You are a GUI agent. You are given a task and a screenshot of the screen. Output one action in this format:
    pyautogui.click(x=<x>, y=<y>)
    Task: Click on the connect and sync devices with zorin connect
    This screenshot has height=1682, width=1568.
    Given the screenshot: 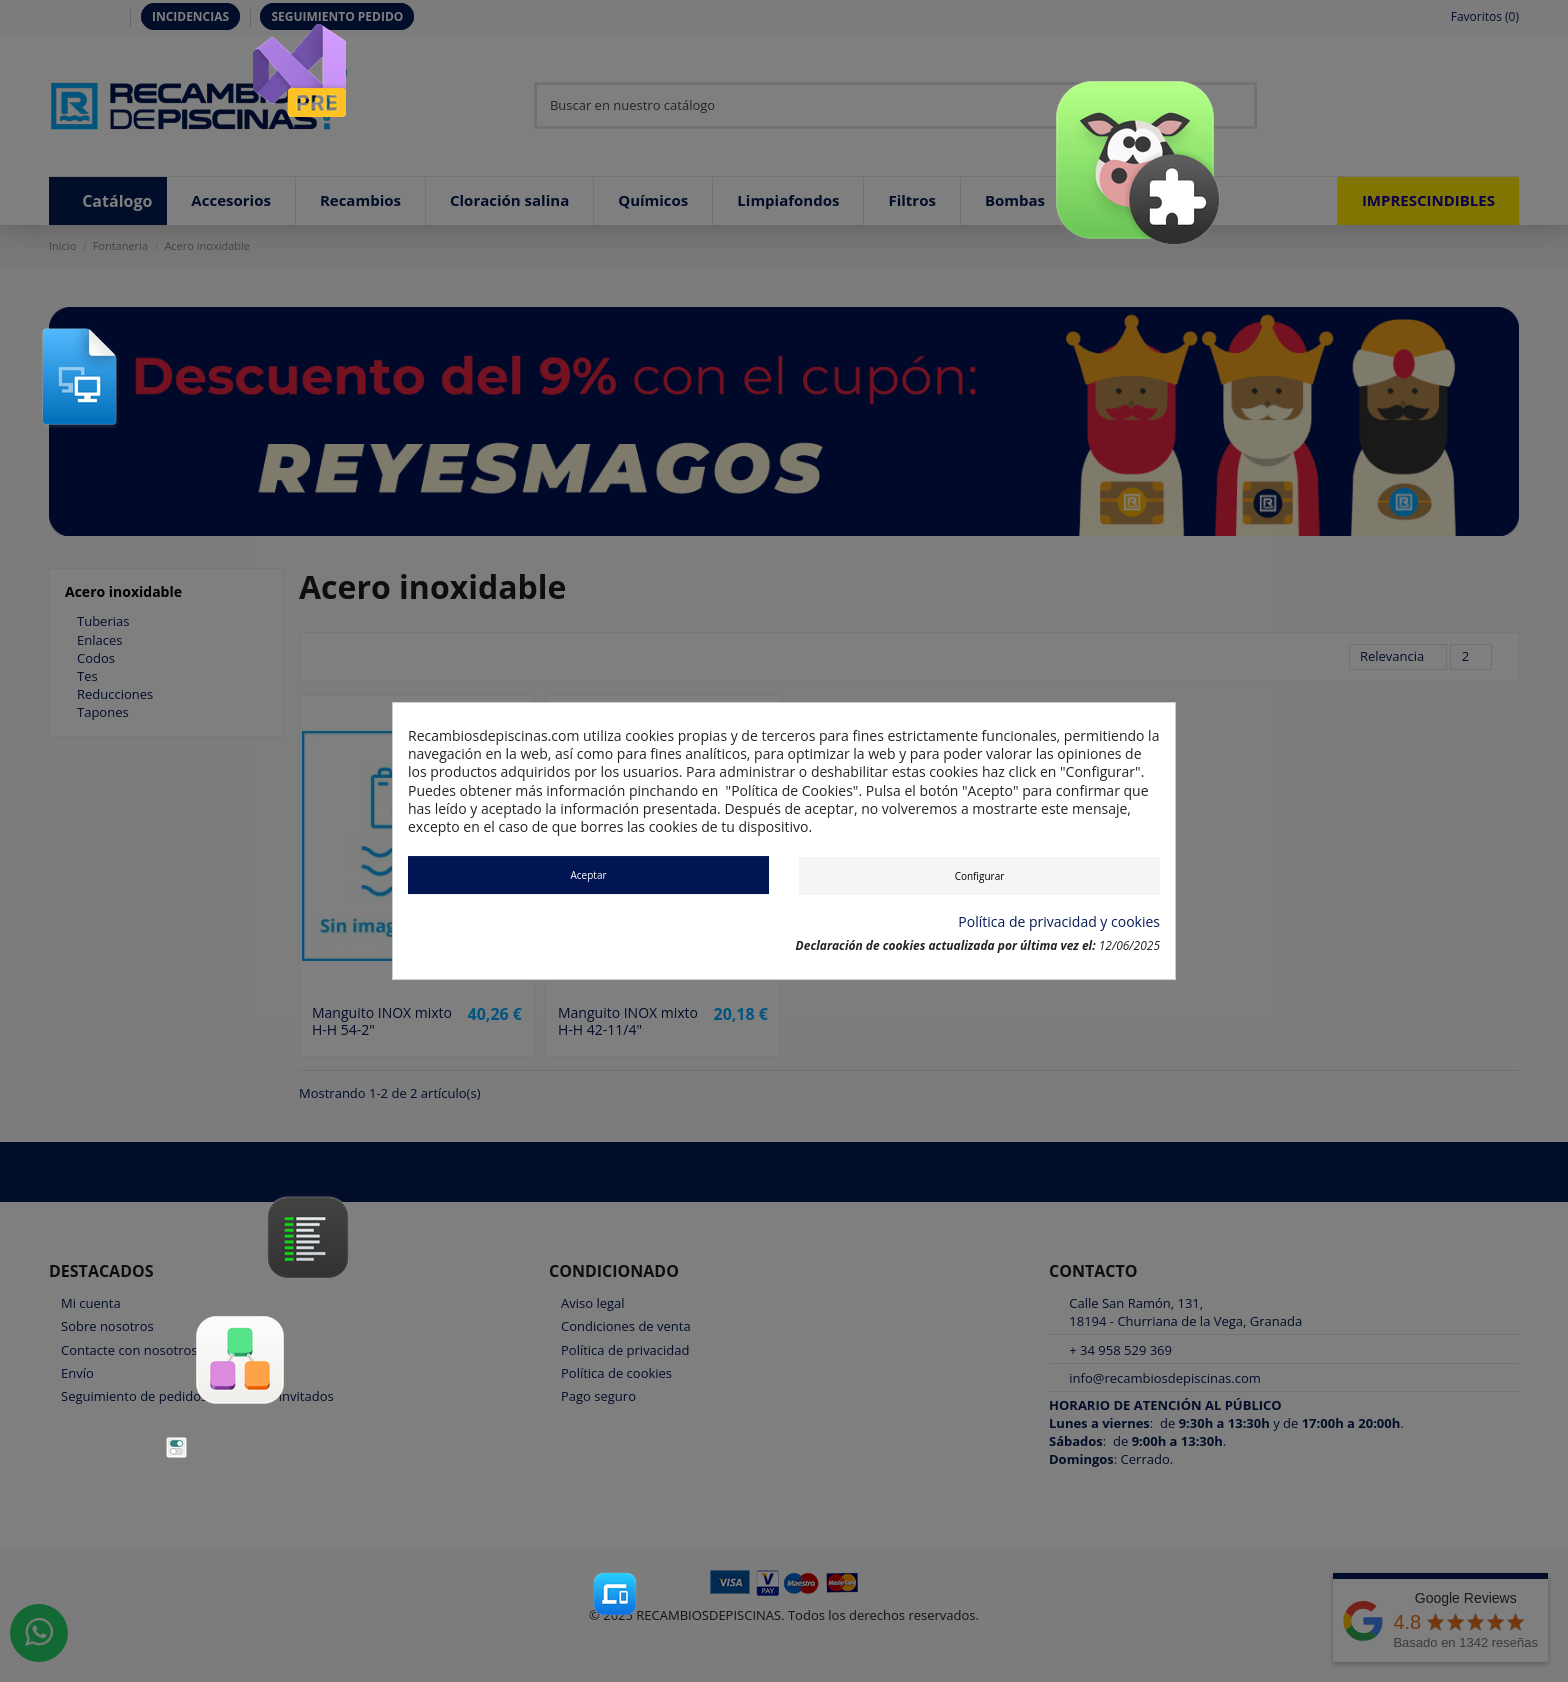 What is the action you would take?
    pyautogui.click(x=615, y=1594)
    